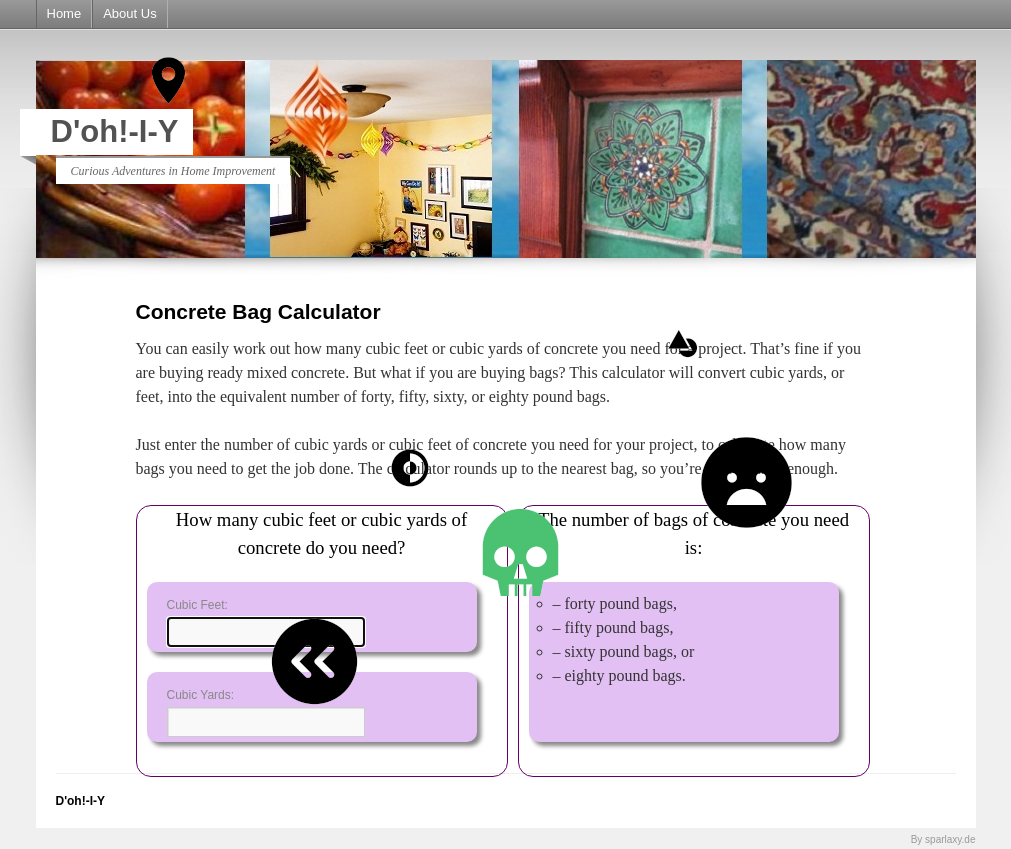 The height and width of the screenshot is (849, 1011). What do you see at coordinates (314, 661) in the screenshot?
I see `go back to the beginning` at bounding box center [314, 661].